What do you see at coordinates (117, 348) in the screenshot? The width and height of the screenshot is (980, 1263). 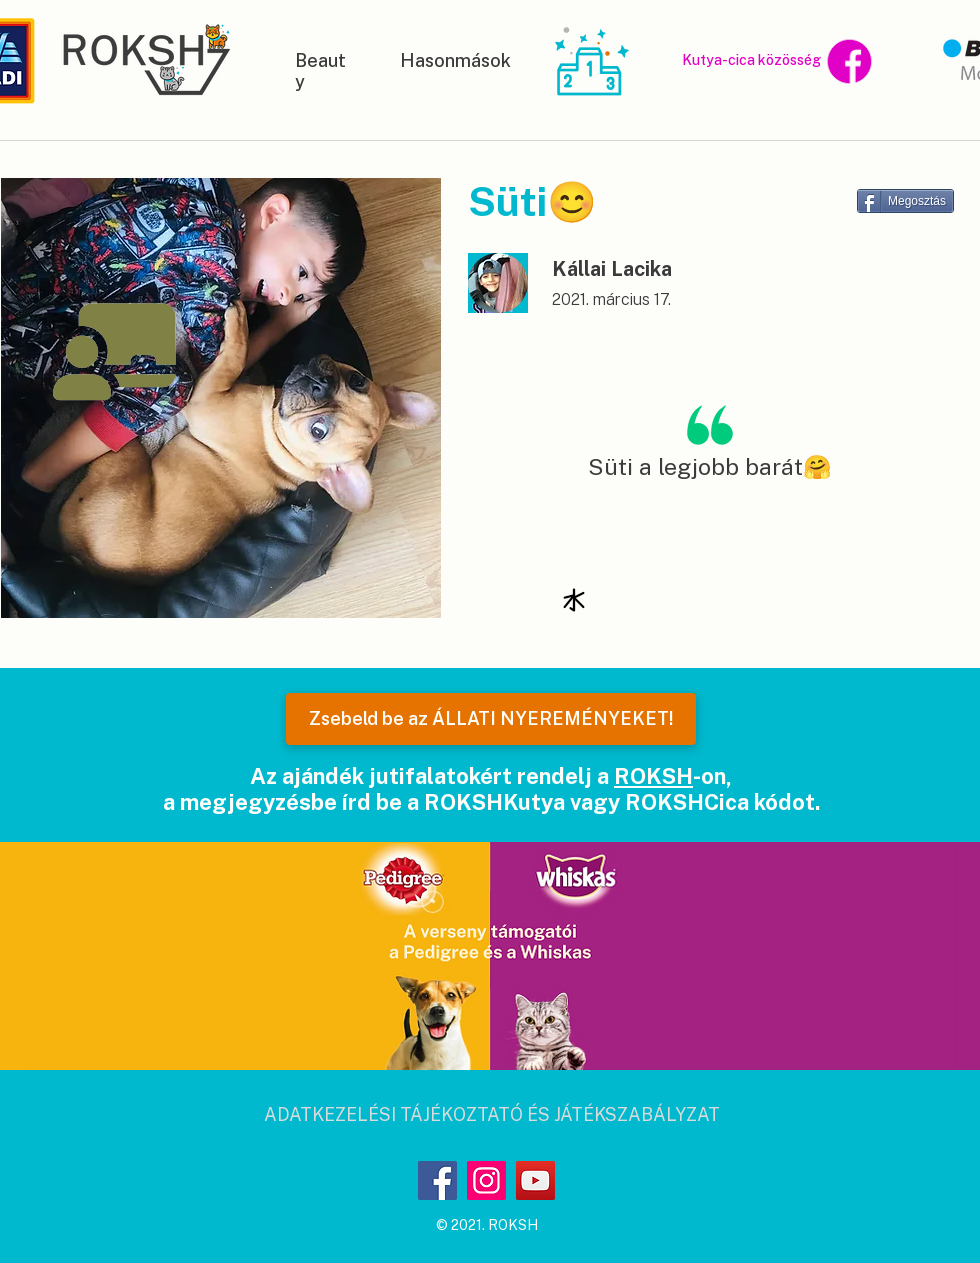 I see `access teaching or presentation tools` at bounding box center [117, 348].